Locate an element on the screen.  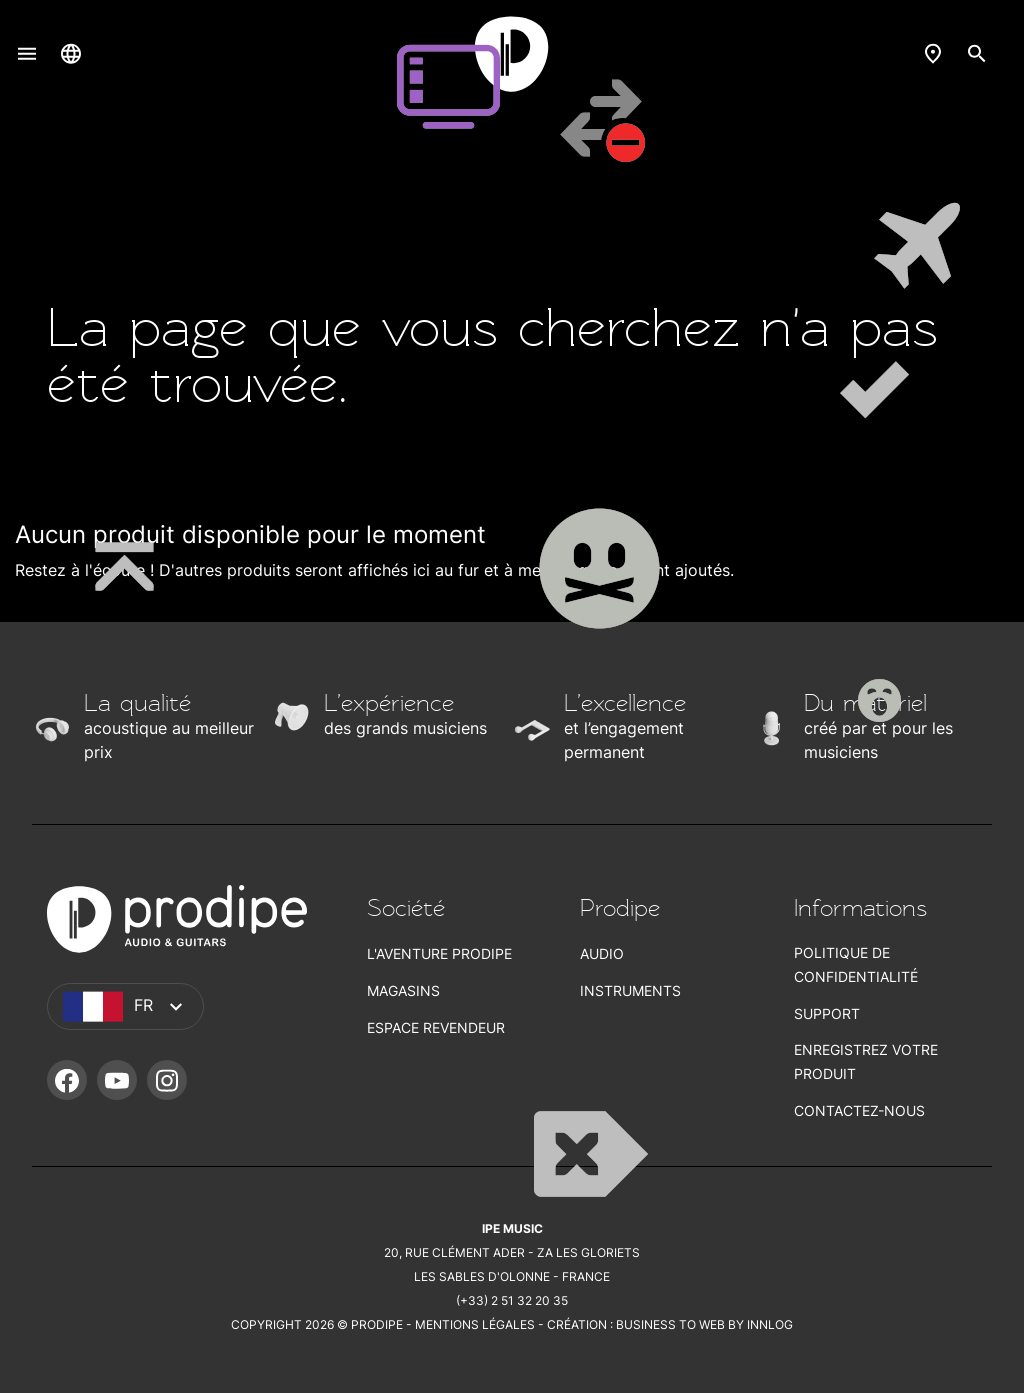
scroll to top of page is located at coordinates (124, 566).